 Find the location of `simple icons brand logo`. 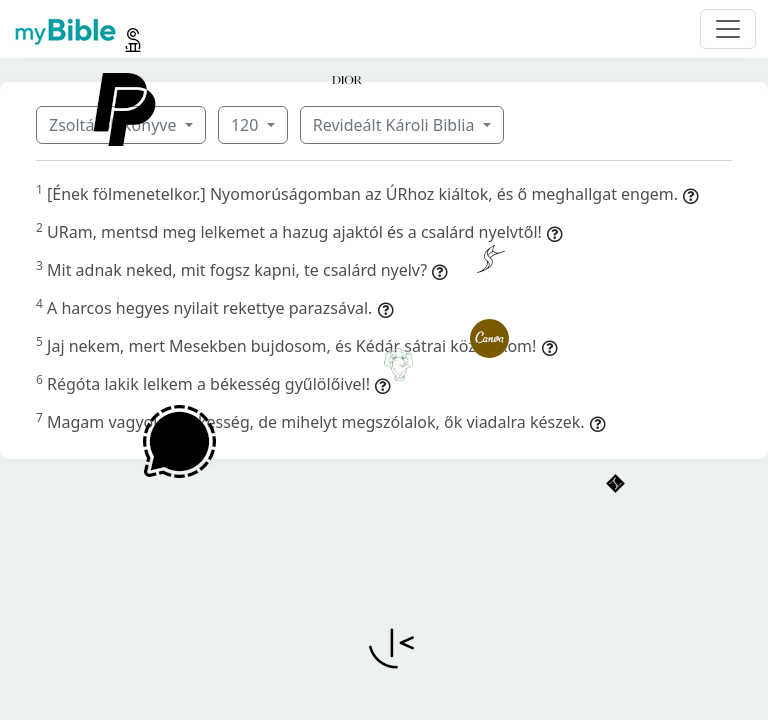

simple icons brand logo is located at coordinates (133, 40).